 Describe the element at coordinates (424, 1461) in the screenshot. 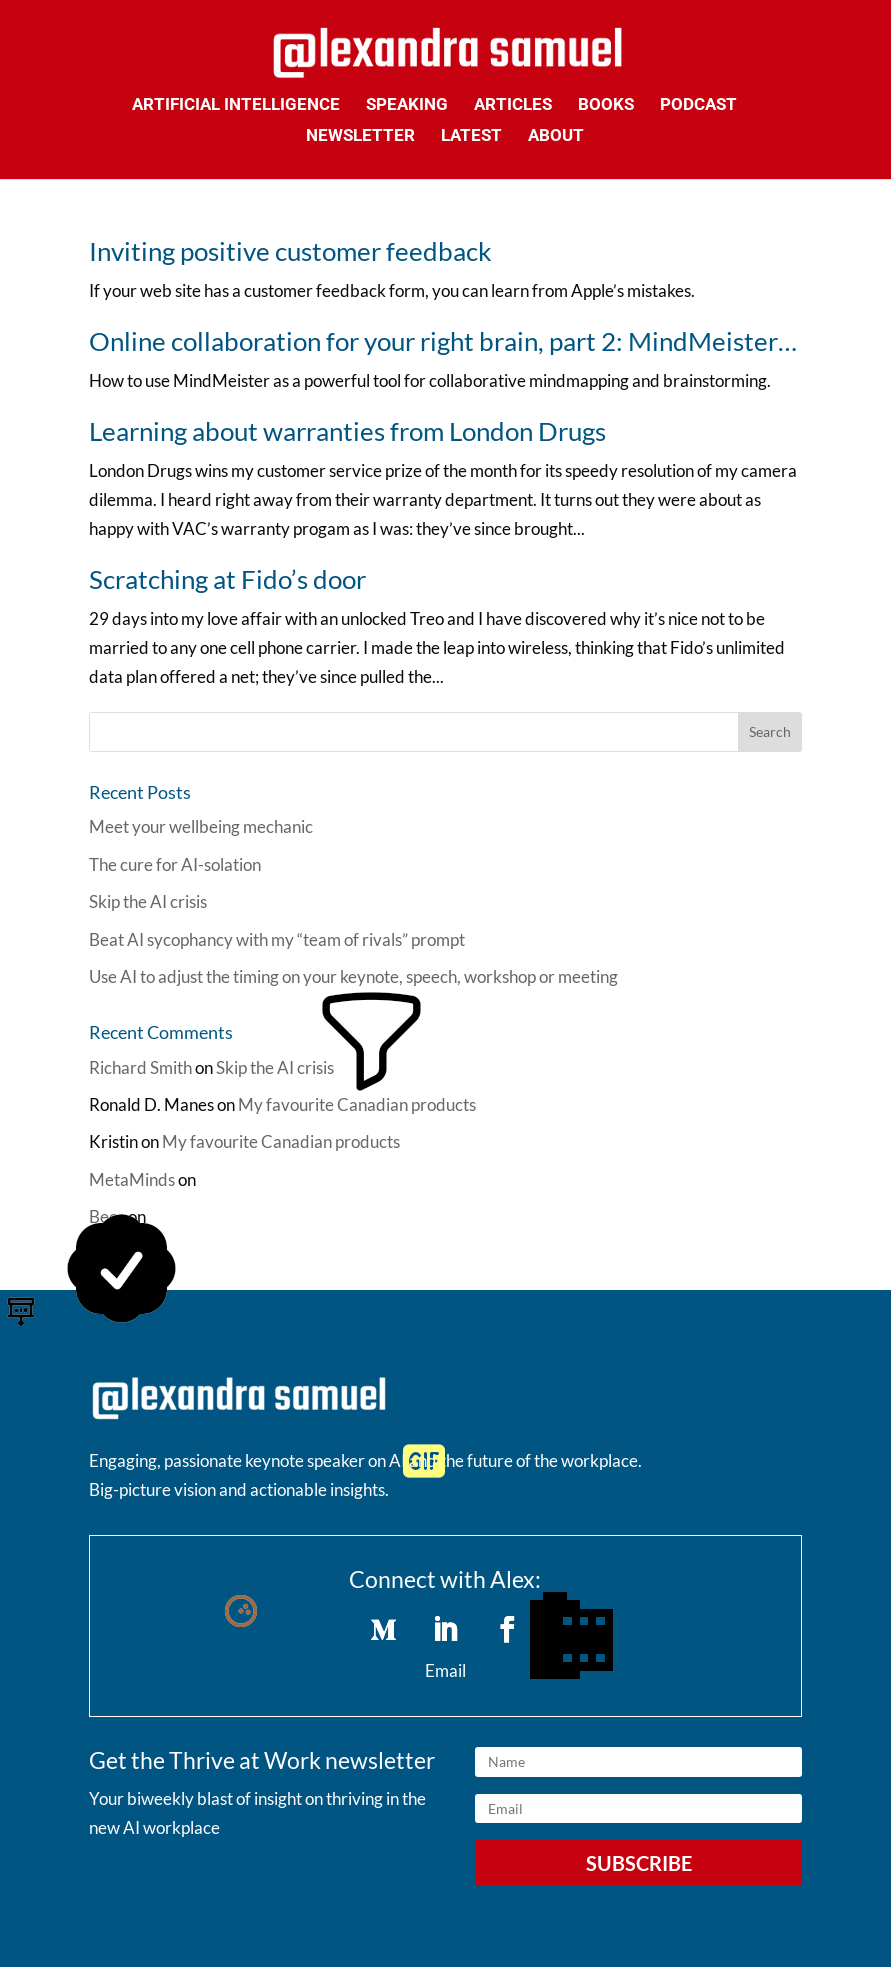

I see `insert a GIF into your message` at that location.